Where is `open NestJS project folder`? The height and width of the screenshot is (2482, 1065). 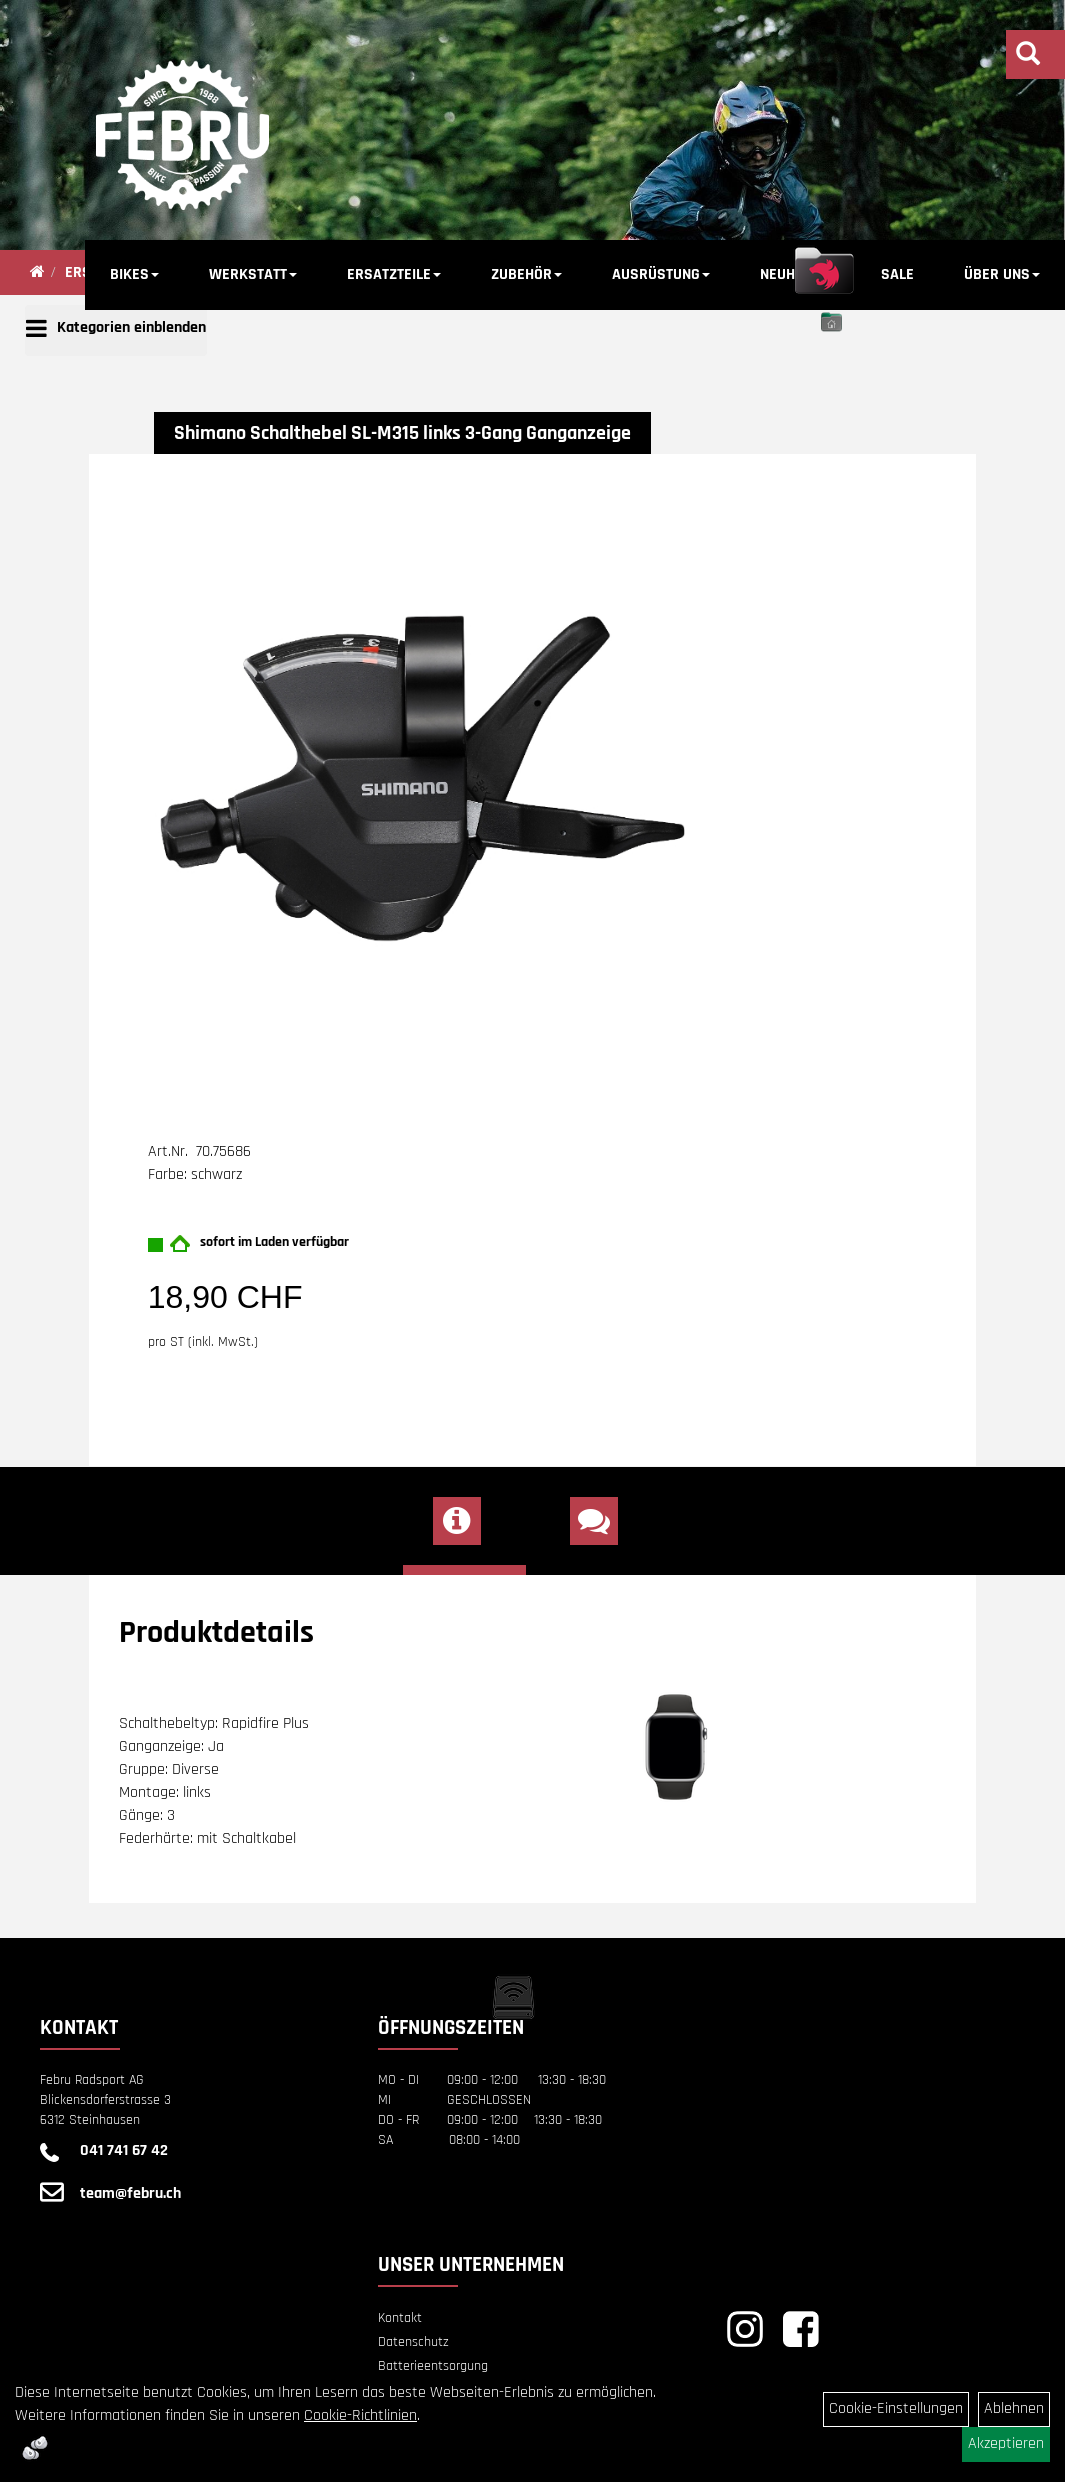
open NestJS project folder is located at coordinates (824, 272).